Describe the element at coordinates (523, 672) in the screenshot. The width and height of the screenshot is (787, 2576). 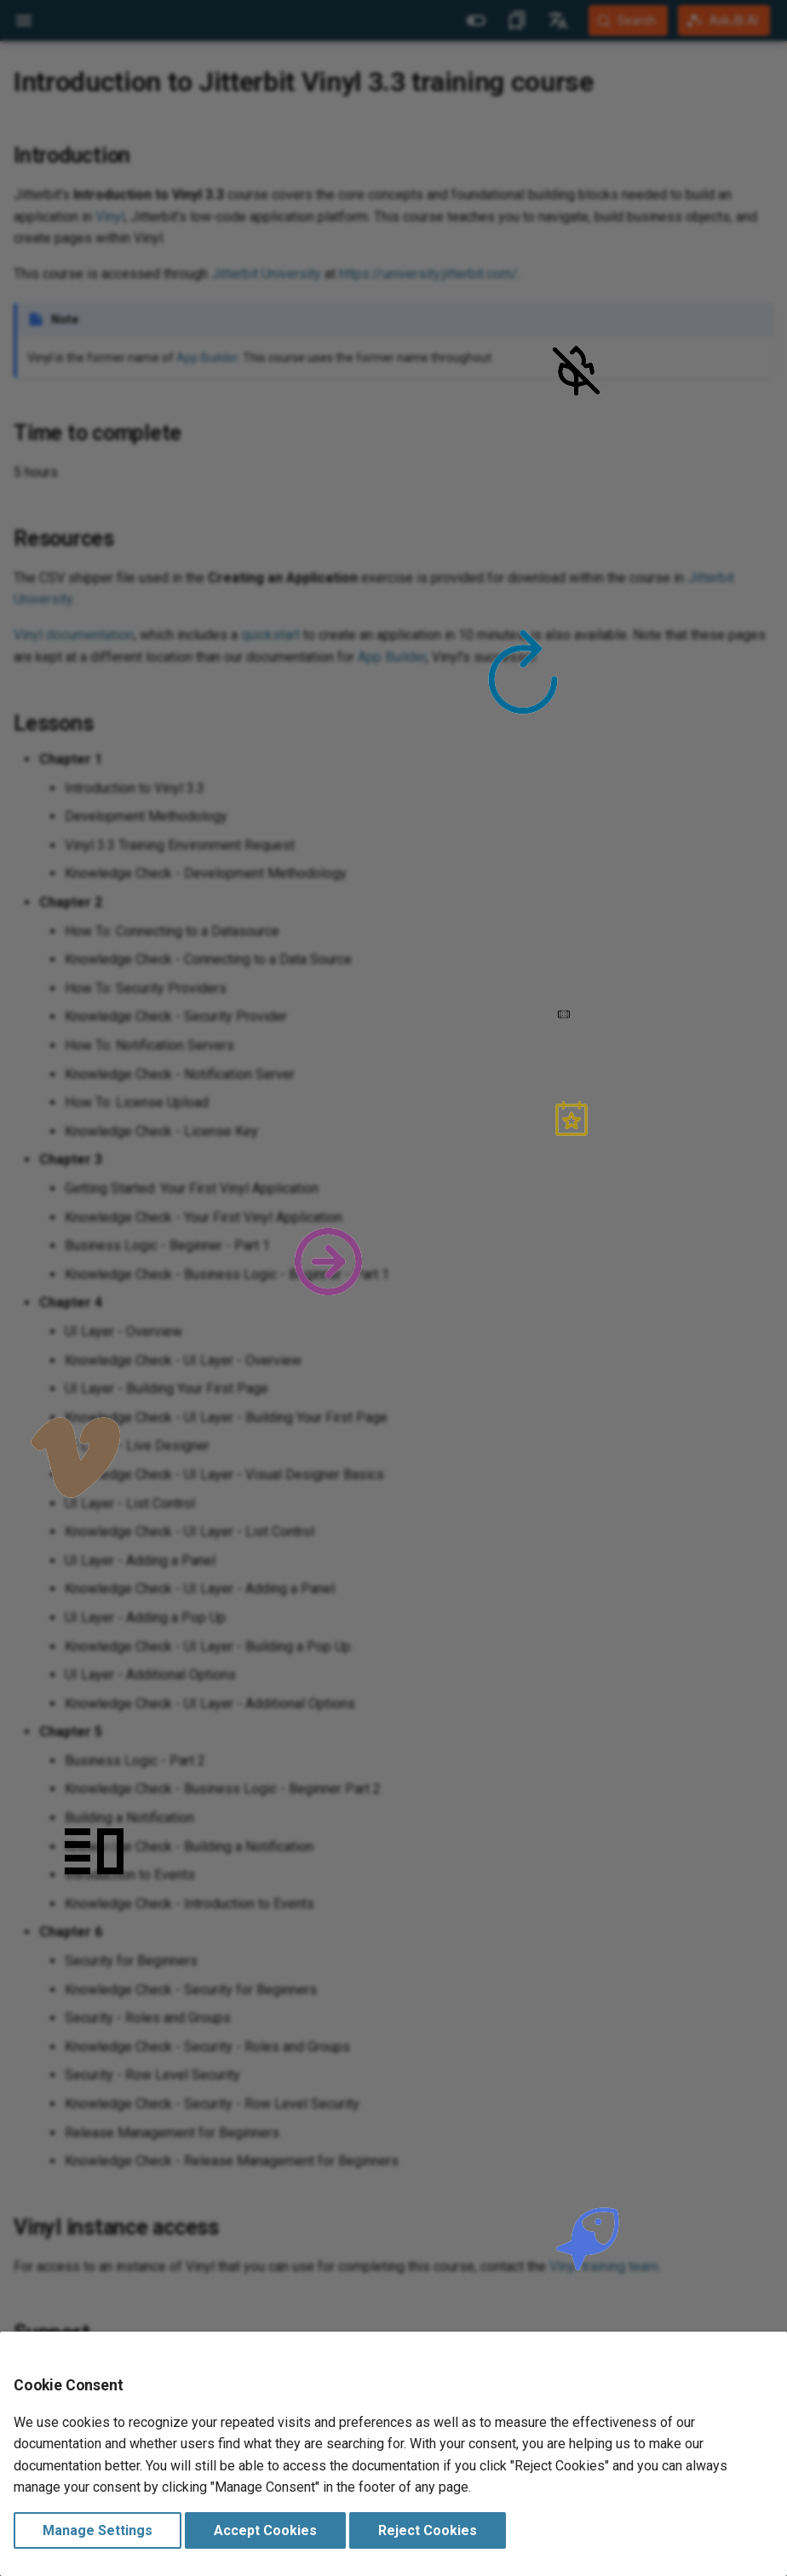
I see `refresh or reload the current page` at that location.